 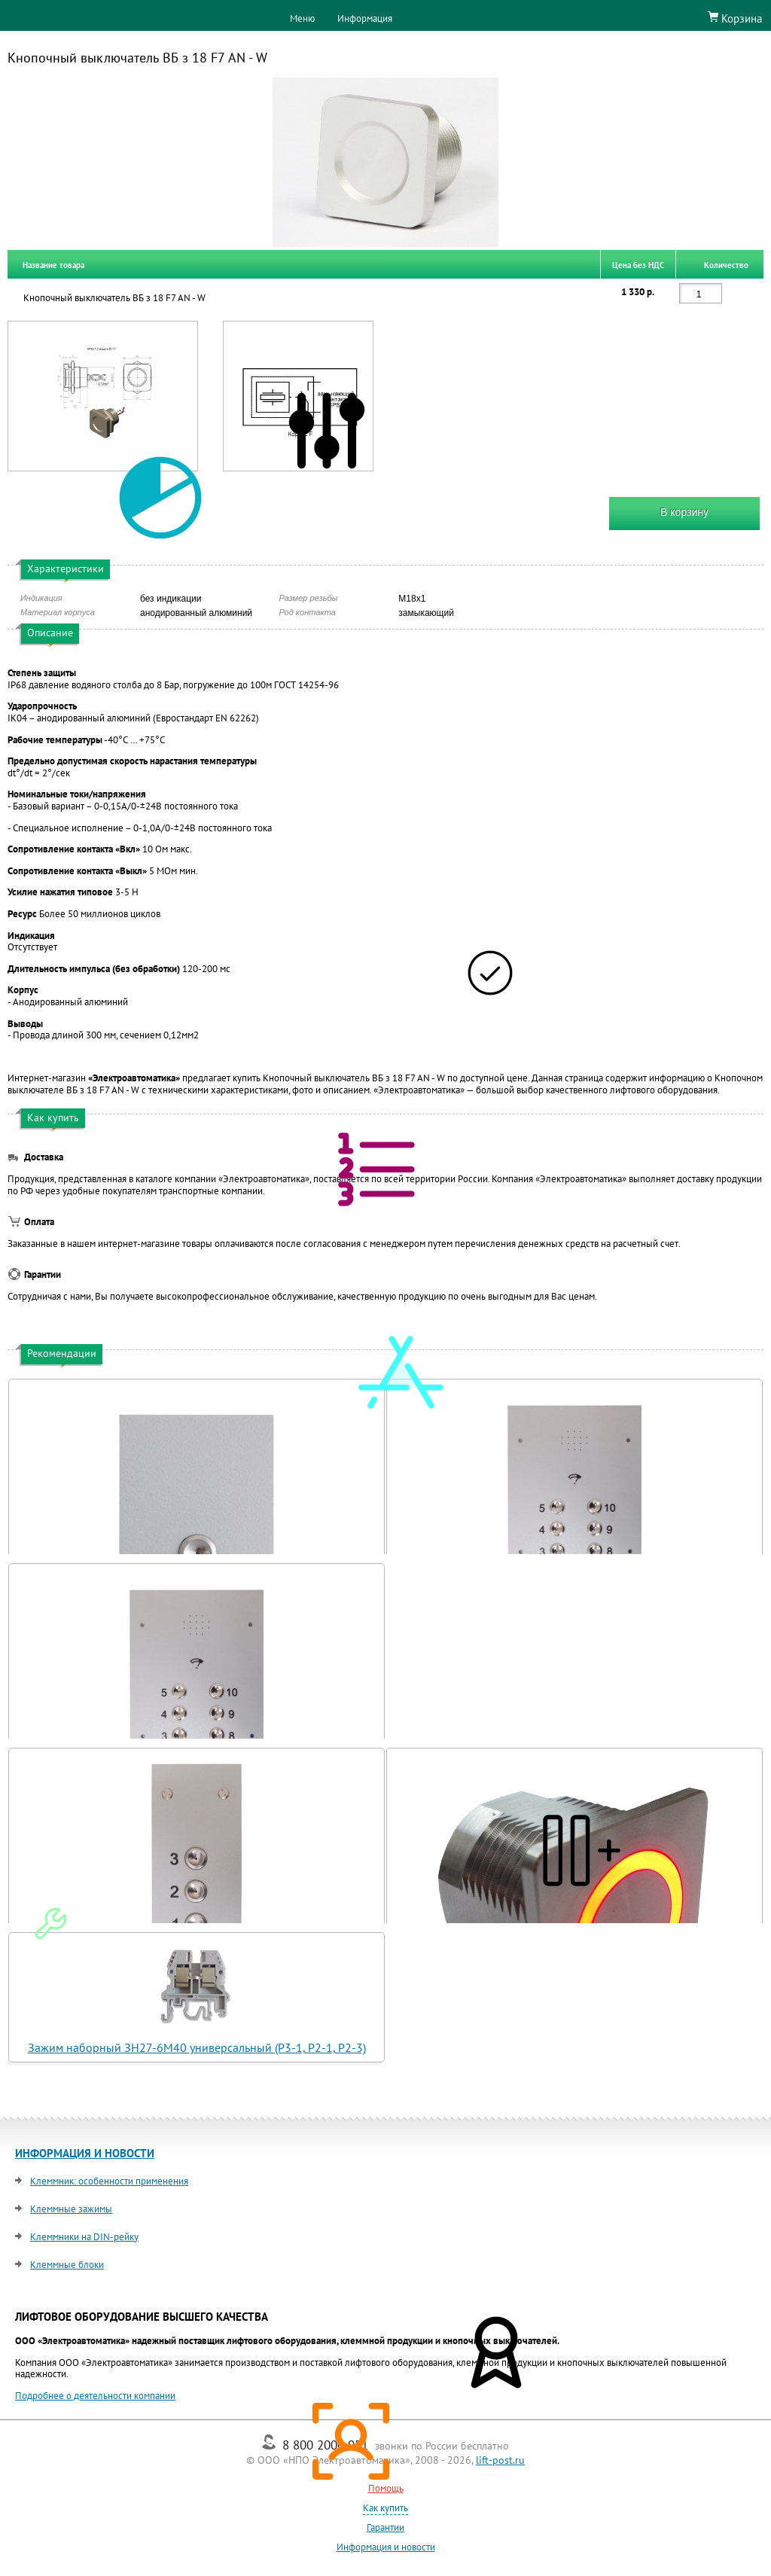 What do you see at coordinates (351, 2441) in the screenshot?
I see `focus on or select a user profile` at bounding box center [351, 2441].